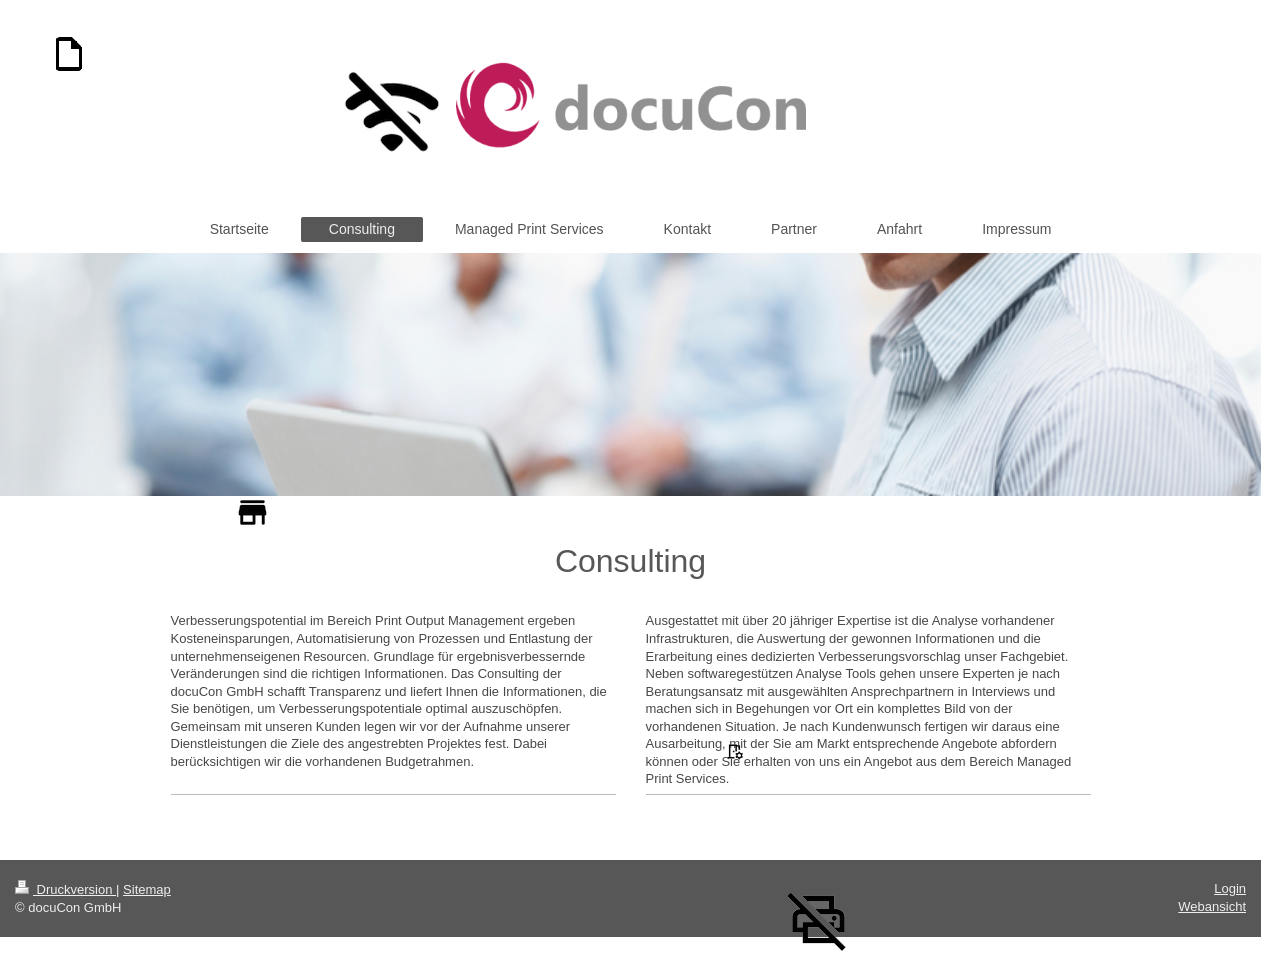 The image size is (1261, 967). Describe the element at coordinates (252, 512) in the screenshot. I see `find nearby stores or shops` at that location.